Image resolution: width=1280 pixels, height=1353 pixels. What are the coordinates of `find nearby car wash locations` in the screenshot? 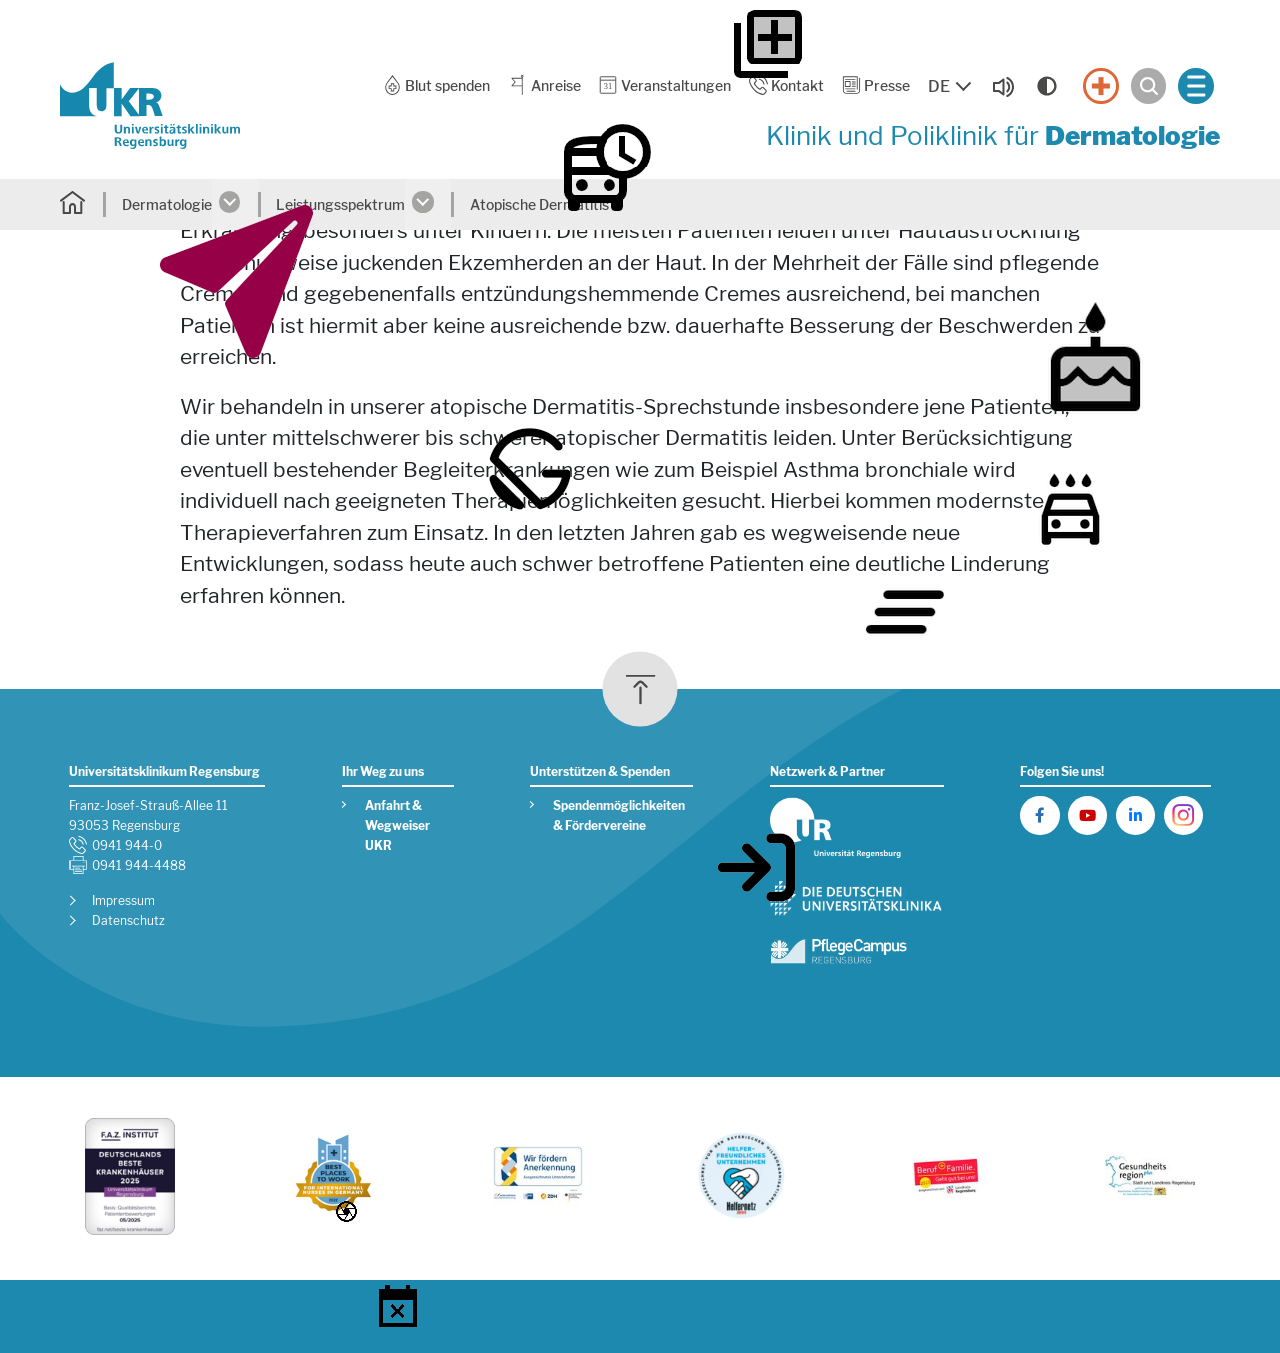 It's located at (1070, 509).